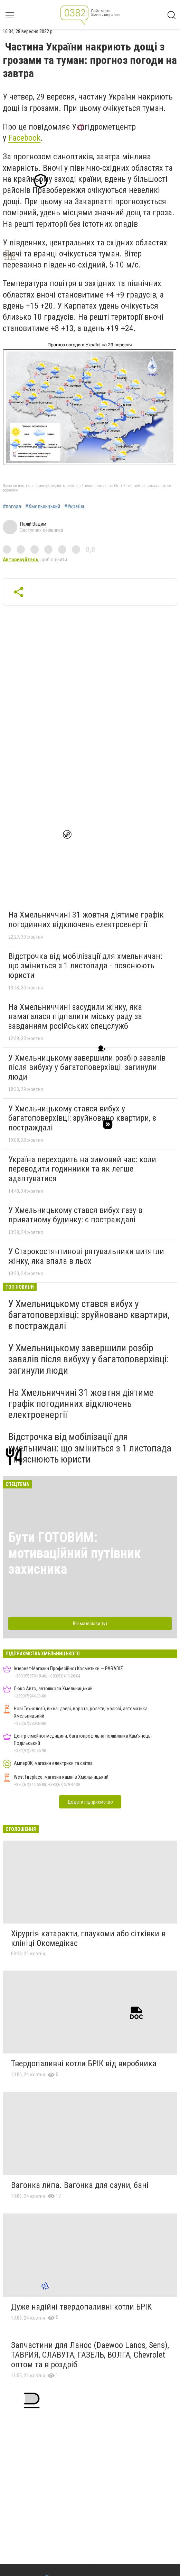 The height and width of the screenshot is (2576, 180). Describe the element at coordinates (107, 1124) in the screenshot. I see `skip forward or advance to next item` at that location.